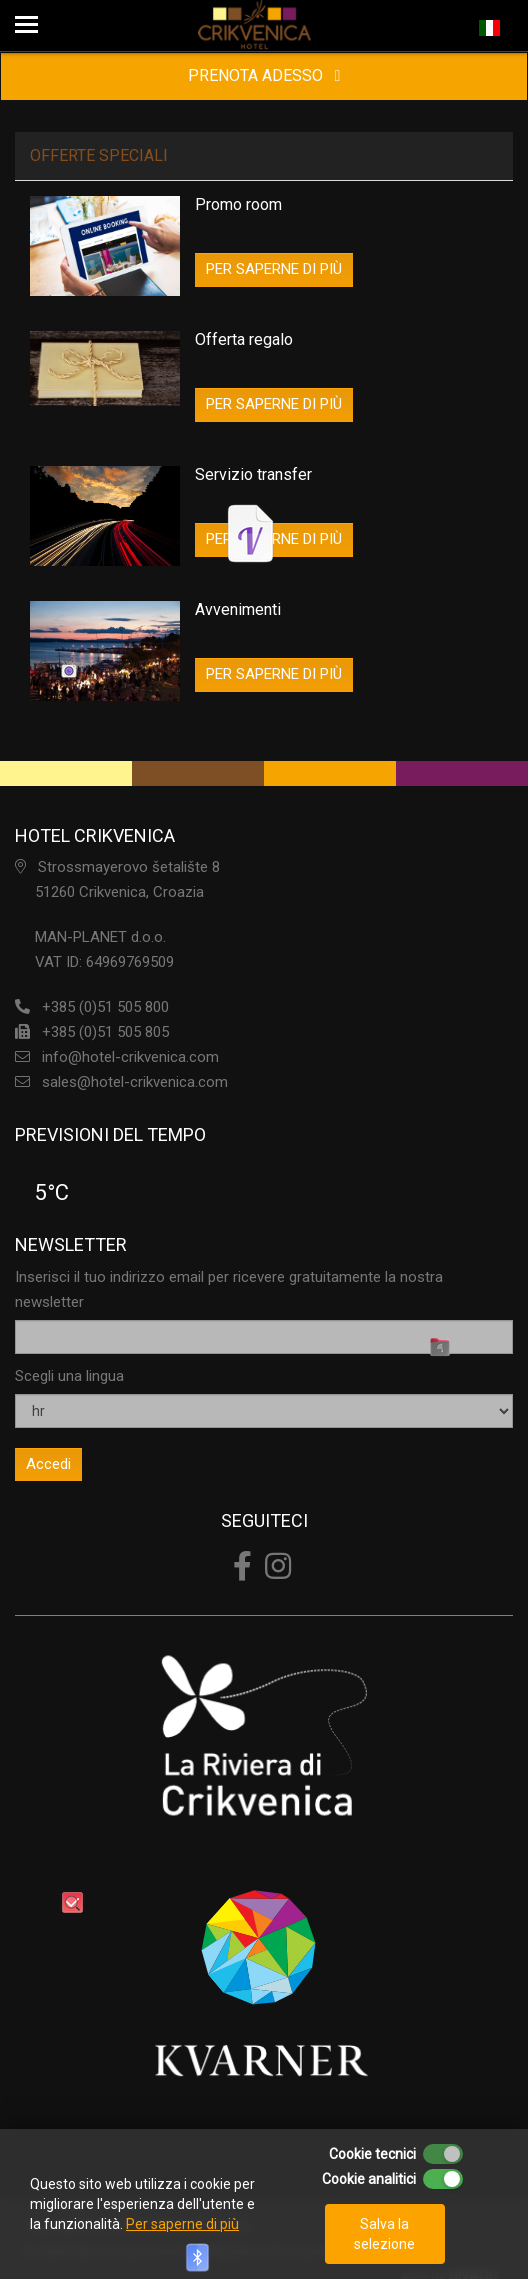 The image size is (528, 2279). What do you see at coordinates (69, 671) in the screenshot?
I see `open cheese webcam application` at bounding box center [69, 671].